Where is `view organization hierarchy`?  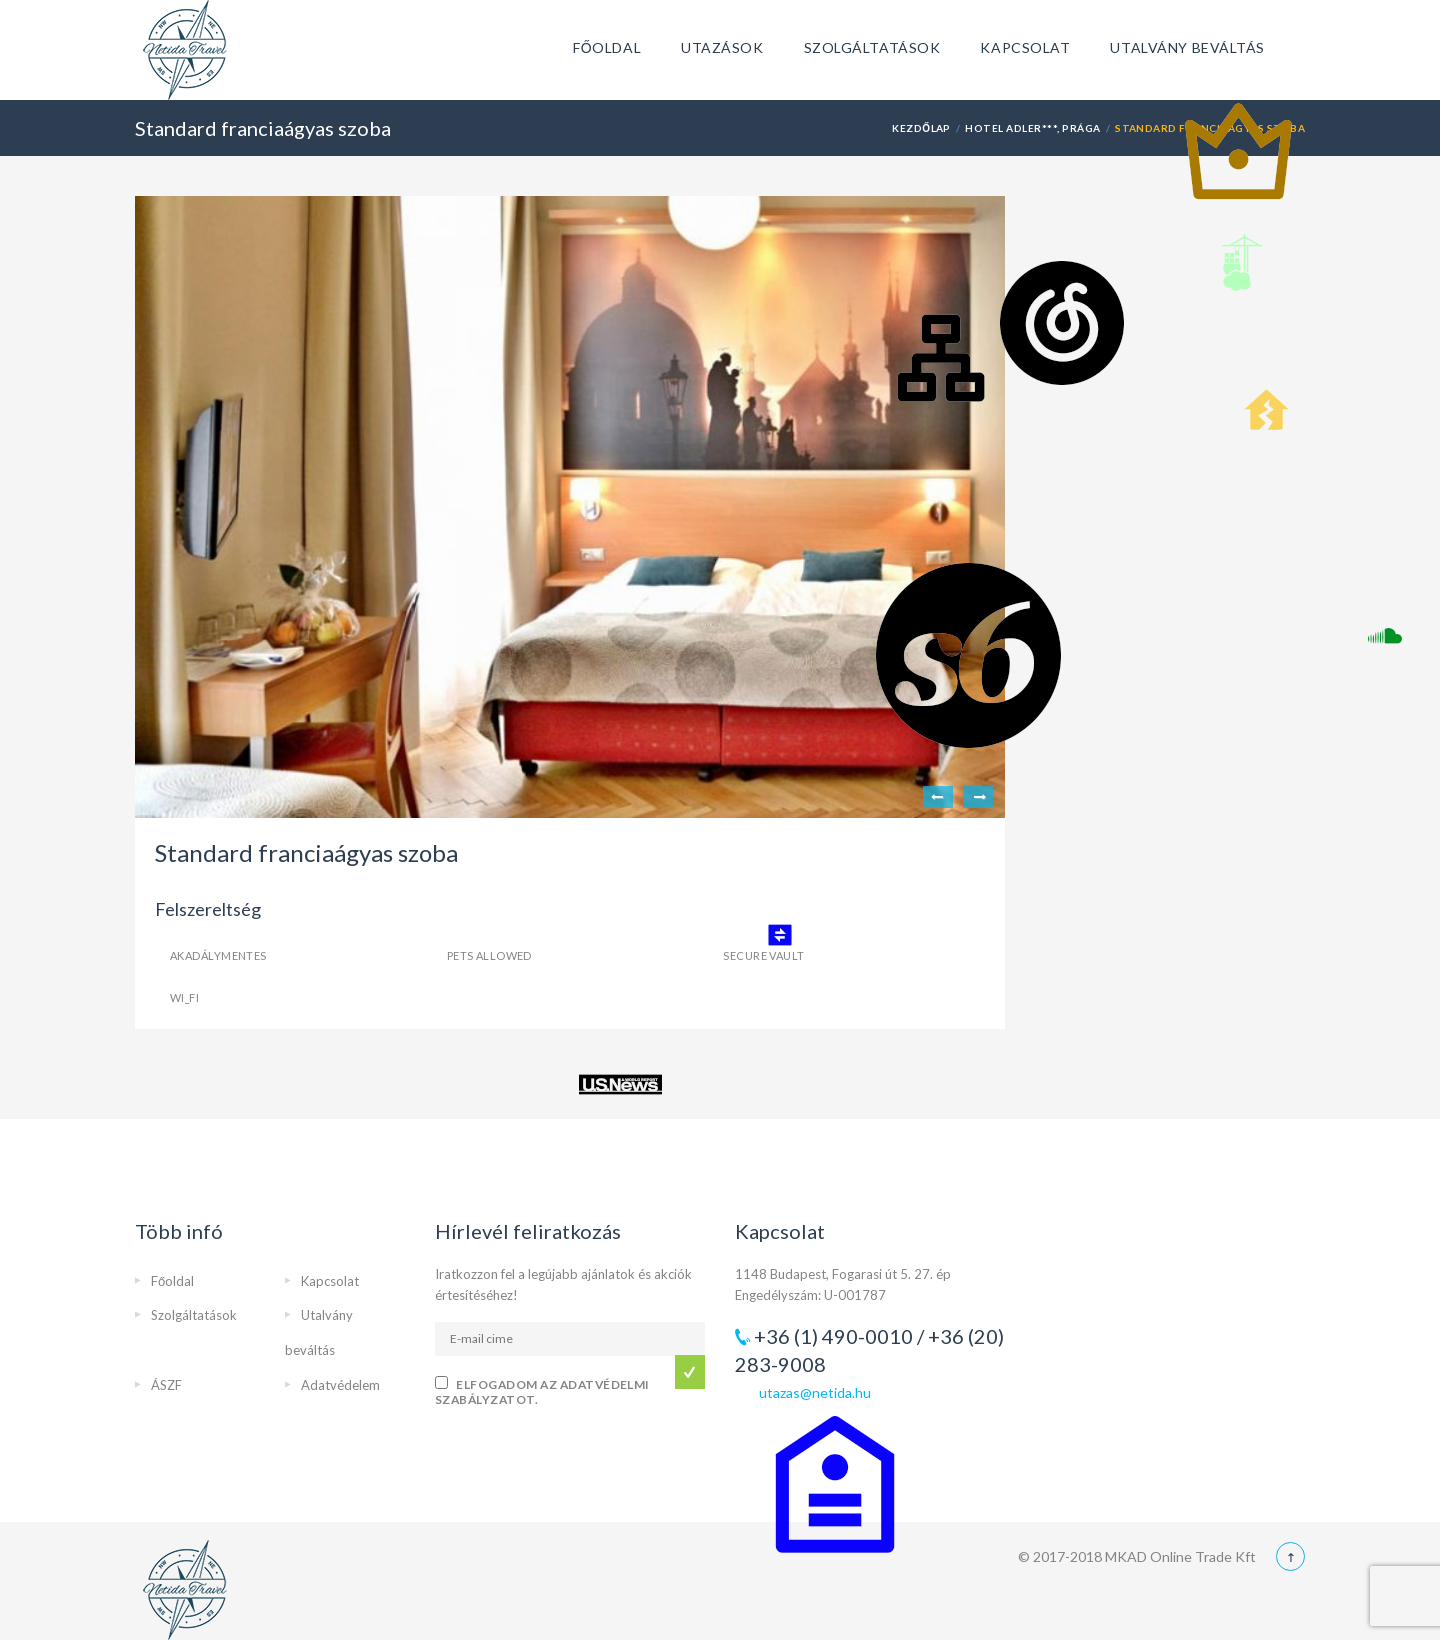
view organization hierarchy is located at coordinates (941, 358).